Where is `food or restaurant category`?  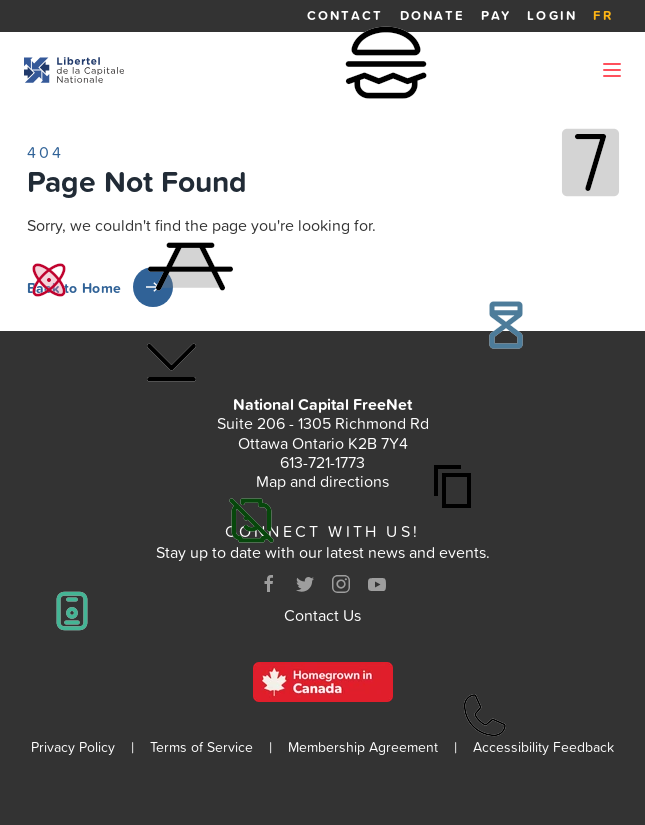 food or restaurant category is located at coordinates (386, 64).